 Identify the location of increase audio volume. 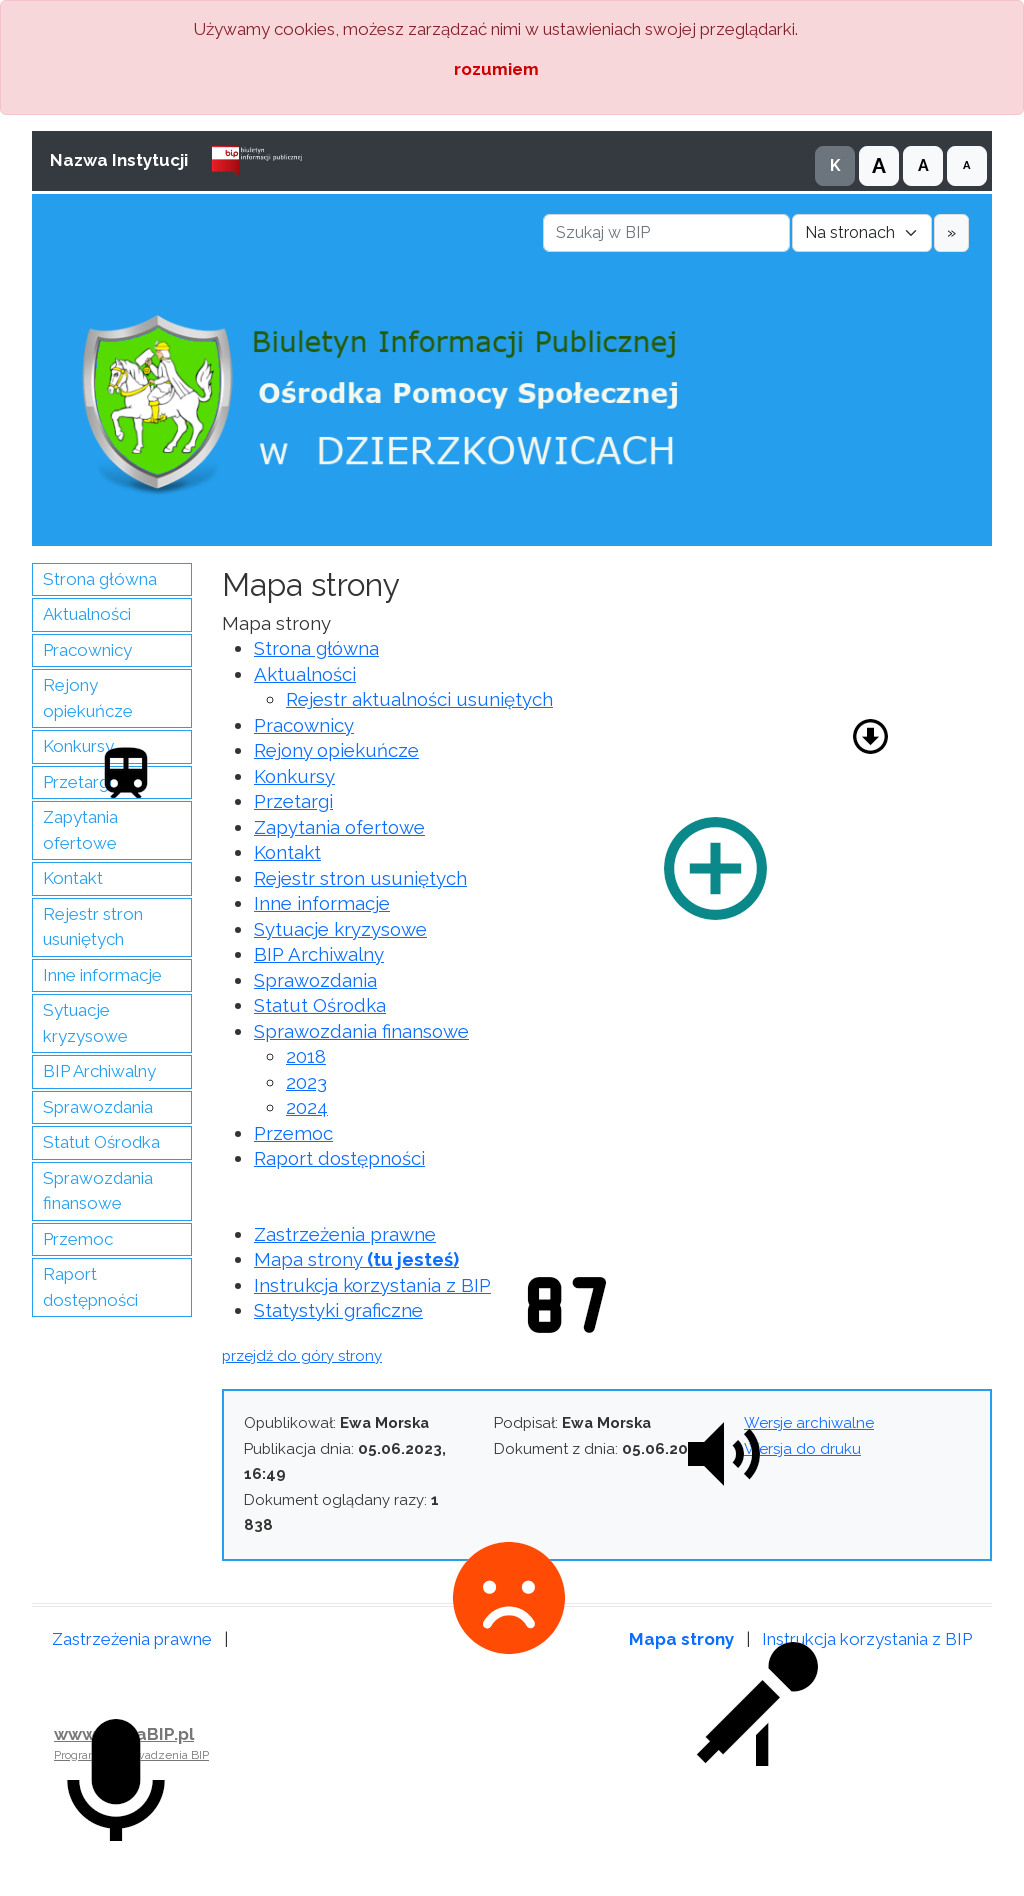
(724, 1454).